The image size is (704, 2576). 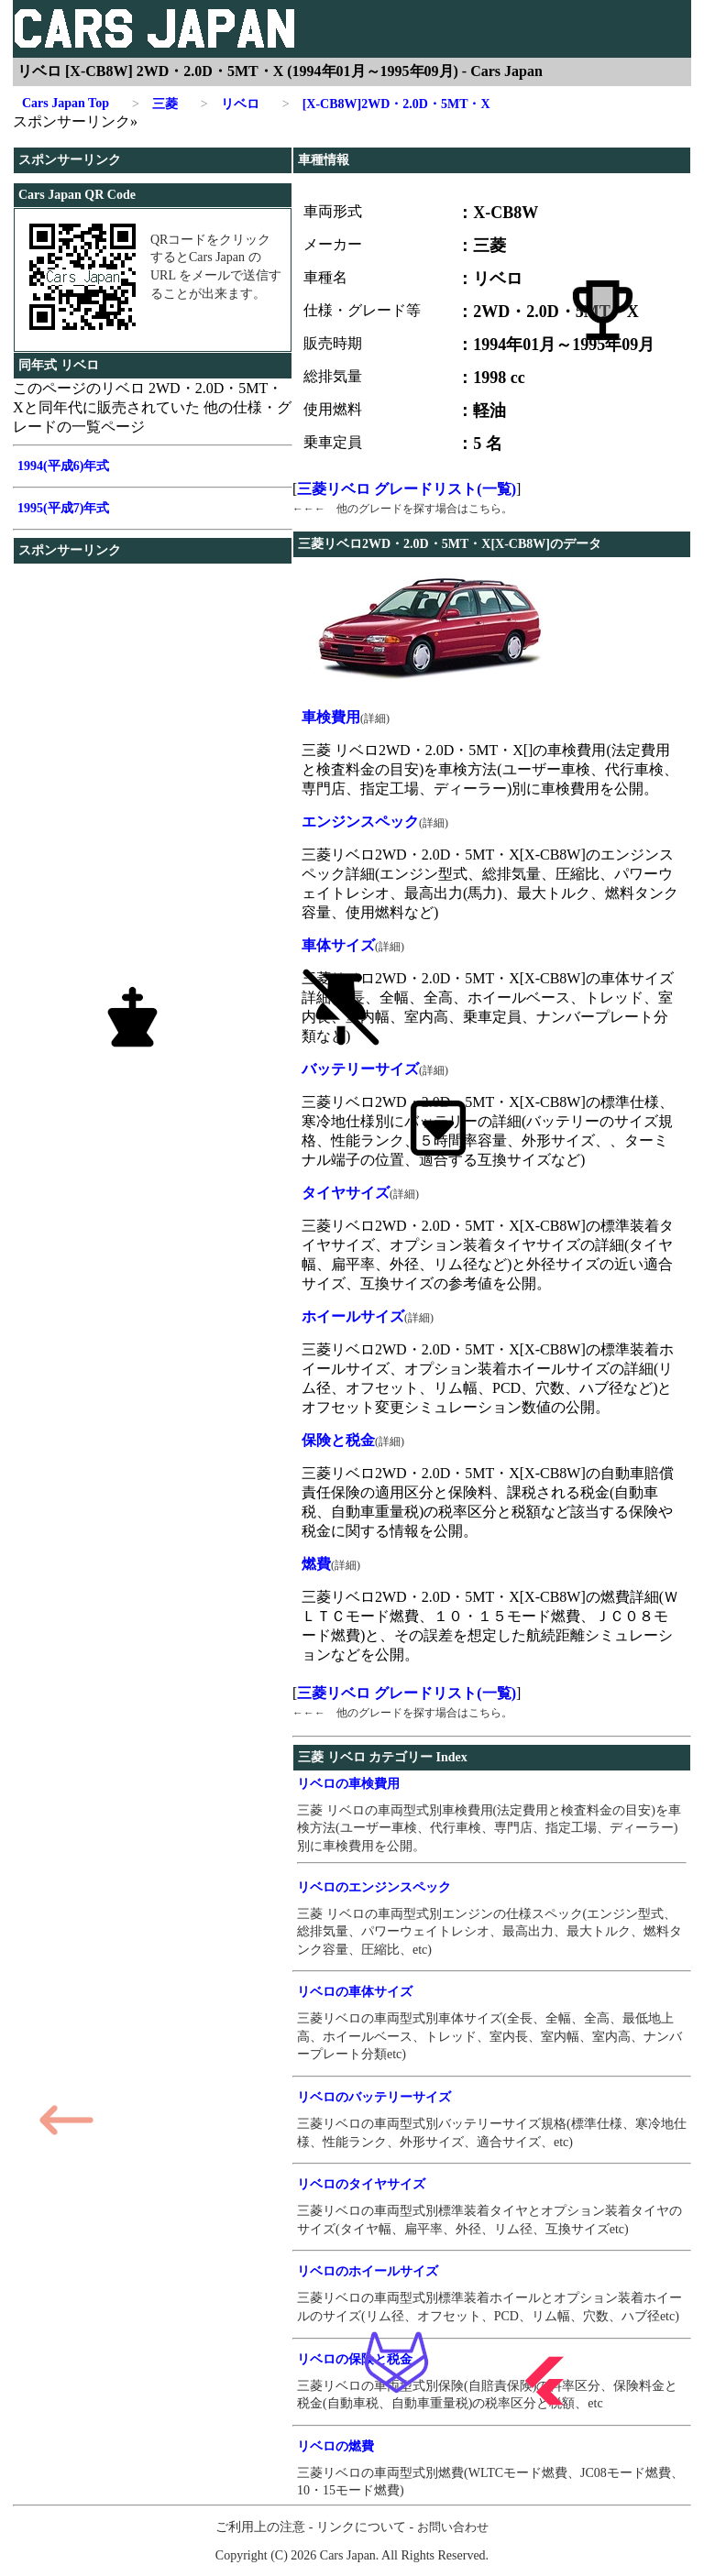 I want to click on view achievements or awards, so click(x=602, y=310).